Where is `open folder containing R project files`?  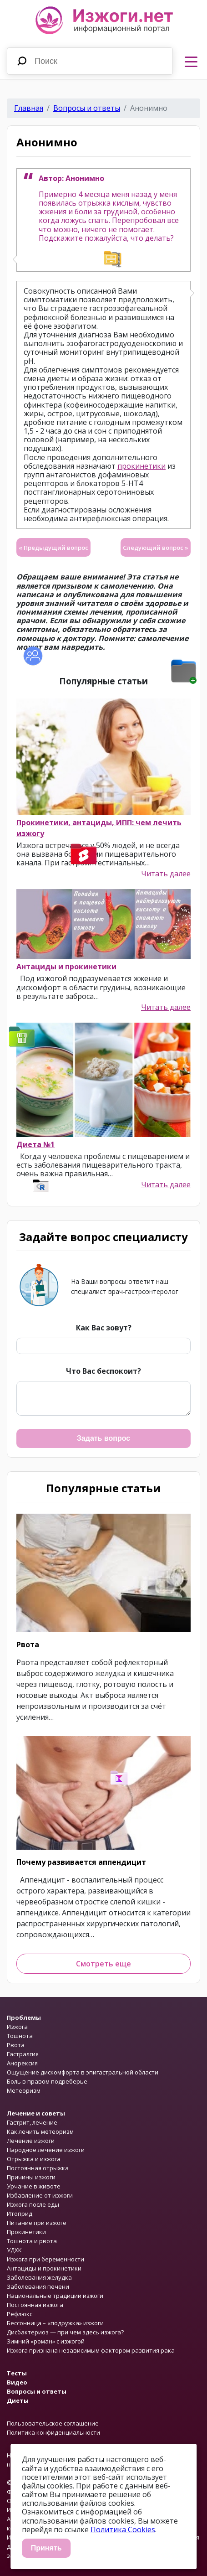
open folder containing R project files is located at coordinates (40, 1186).